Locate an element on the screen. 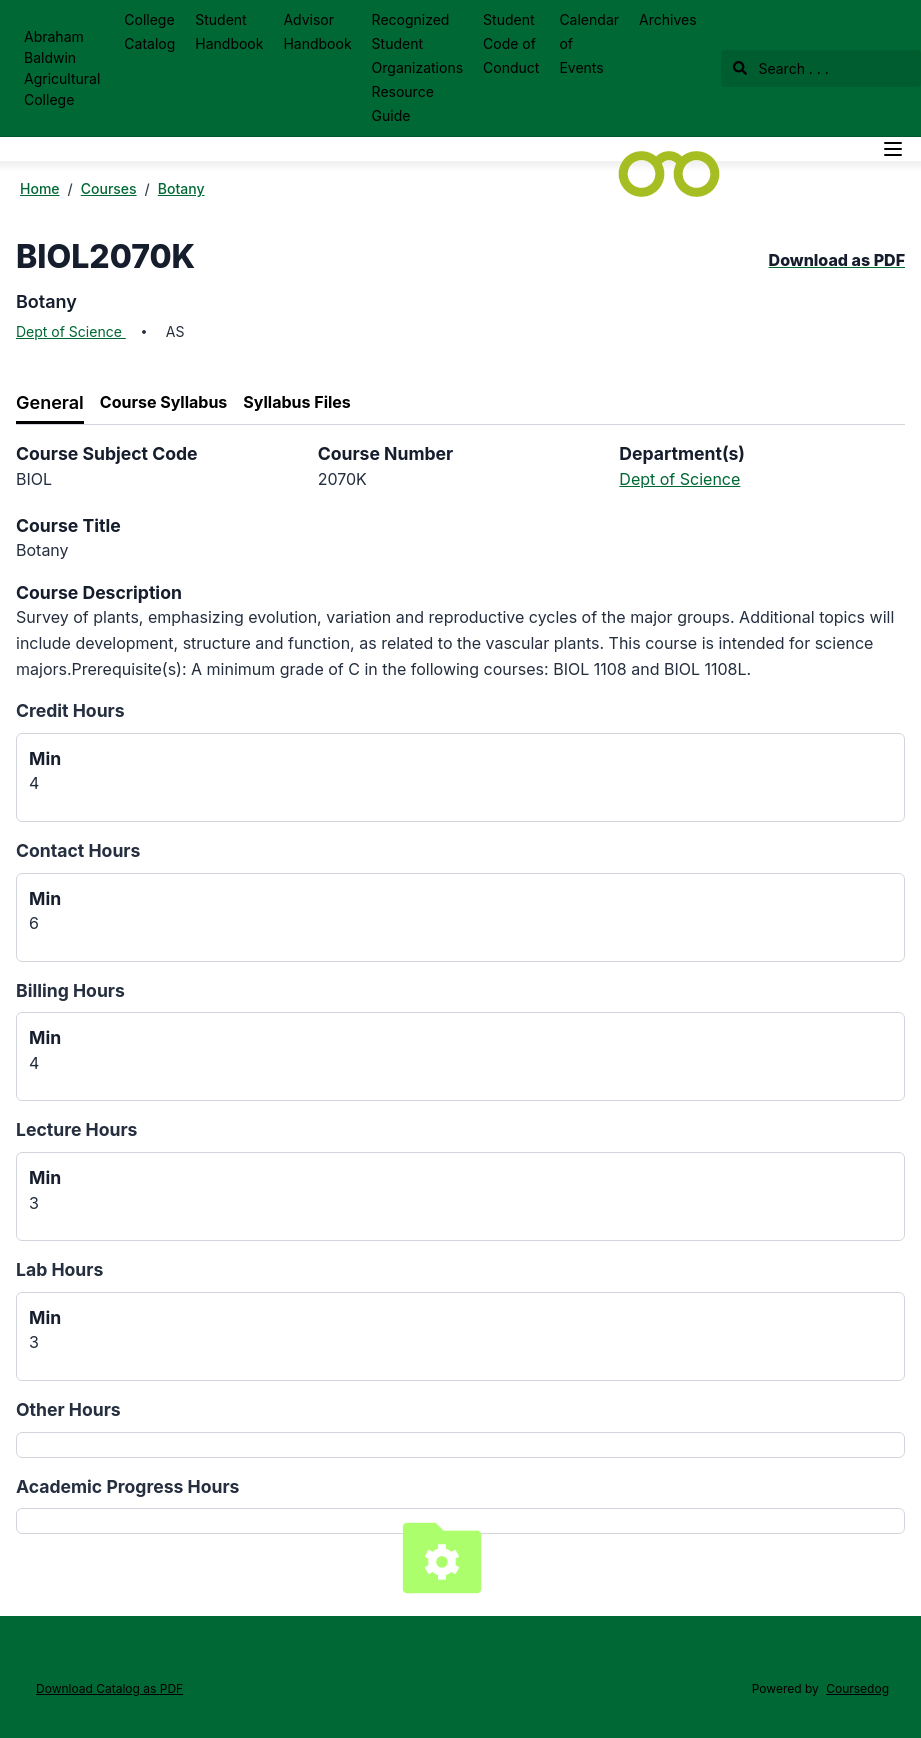 The image size is (921, 1738). access folder settings or preferences is located at coordinates (442, 1558).